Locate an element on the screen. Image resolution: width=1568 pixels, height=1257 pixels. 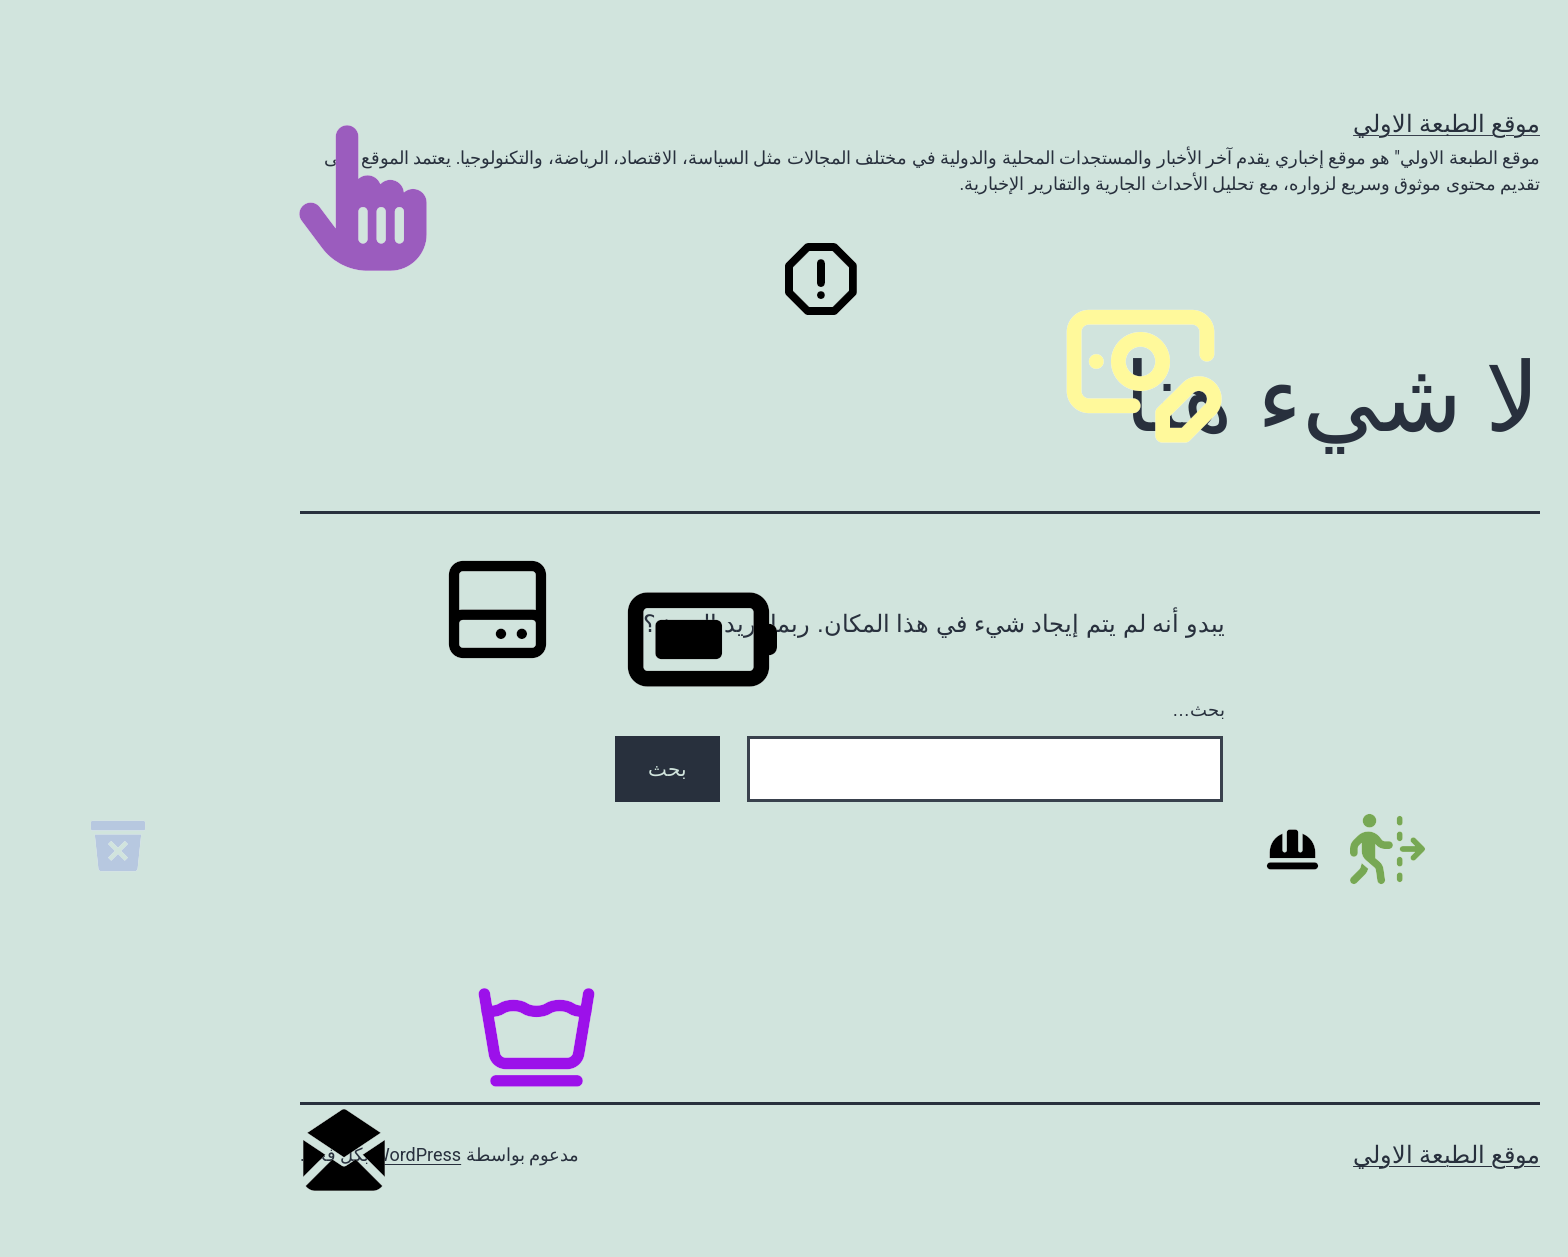
an opened or read email message is located at coordinates (344, 1150).